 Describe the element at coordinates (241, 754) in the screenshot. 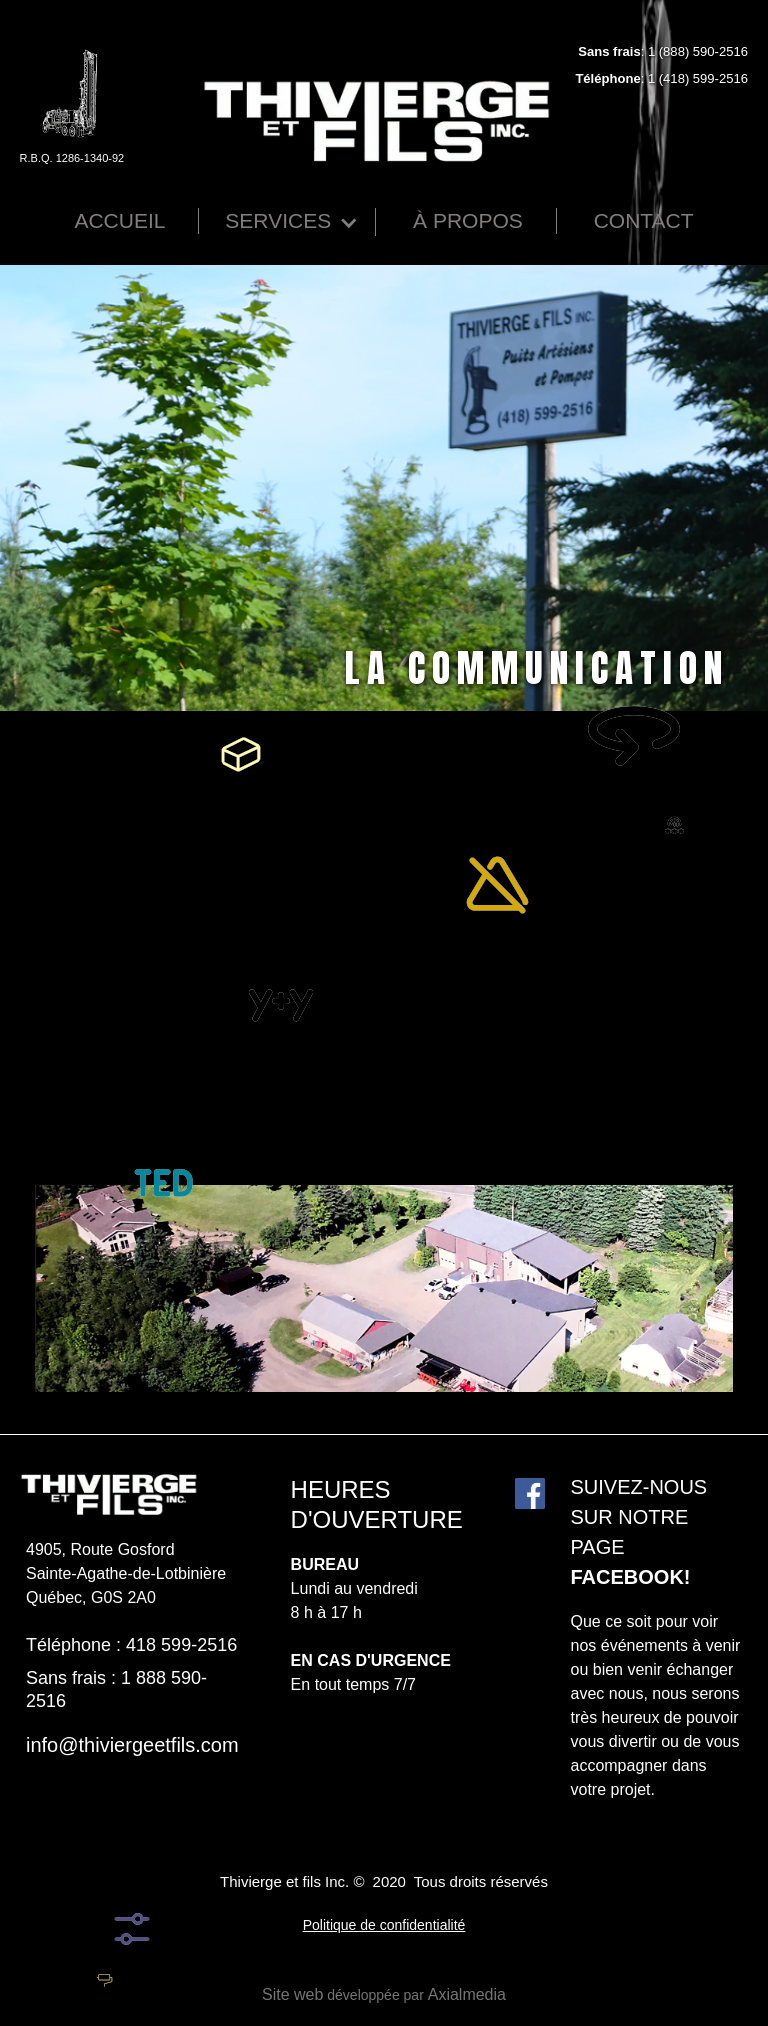

I see `represents a field or property in code structure` at that location.